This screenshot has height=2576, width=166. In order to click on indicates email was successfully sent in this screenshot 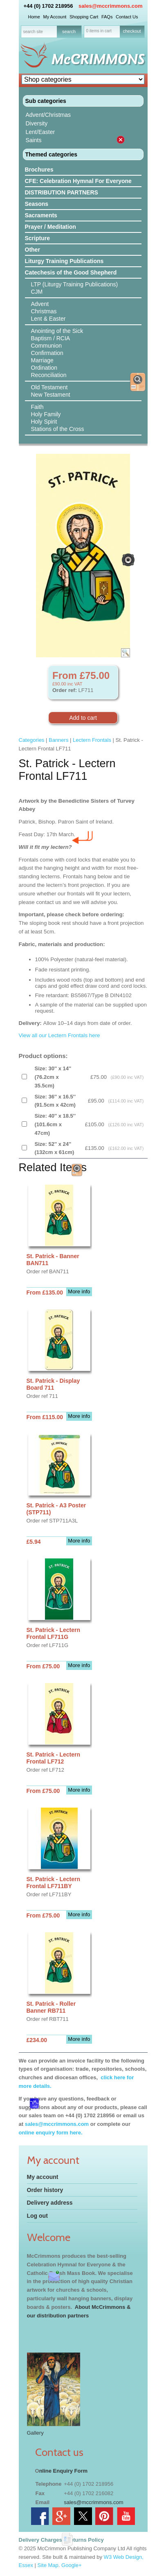, I will do `click(54, 2277)`.